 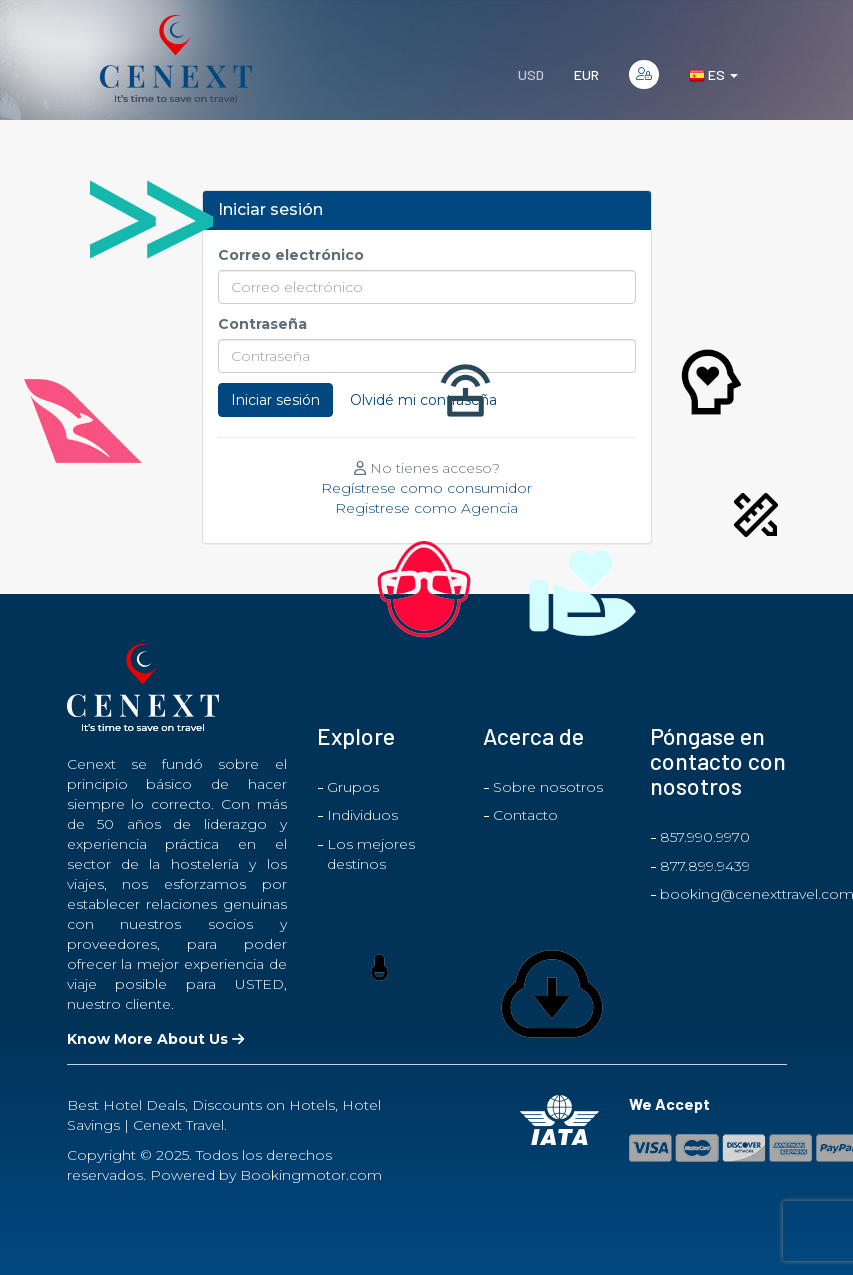 What do you see at coordinates (83, 421) in the screenshot?
I see `open the Qantas airline app` at bounding box center [83, 421].